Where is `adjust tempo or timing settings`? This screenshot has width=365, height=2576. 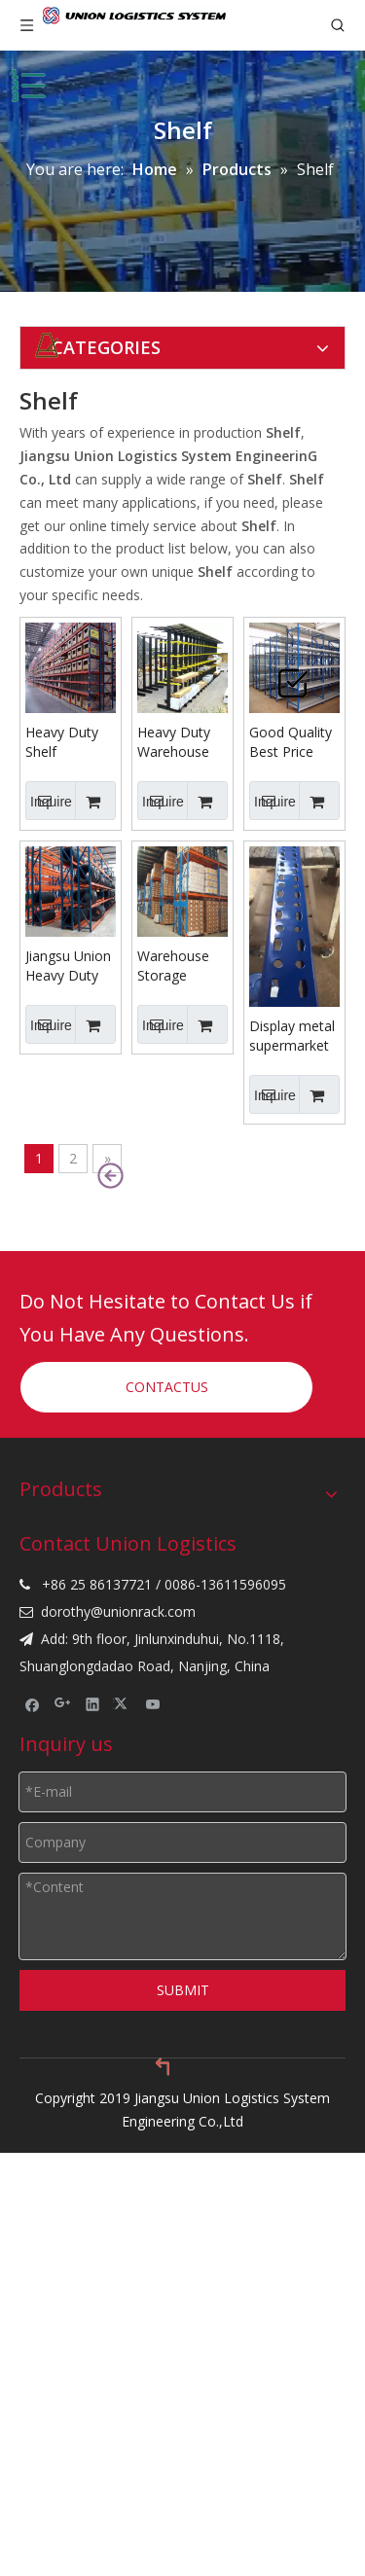 adjust tempo or timing settings is located at coordinates (47, 345).